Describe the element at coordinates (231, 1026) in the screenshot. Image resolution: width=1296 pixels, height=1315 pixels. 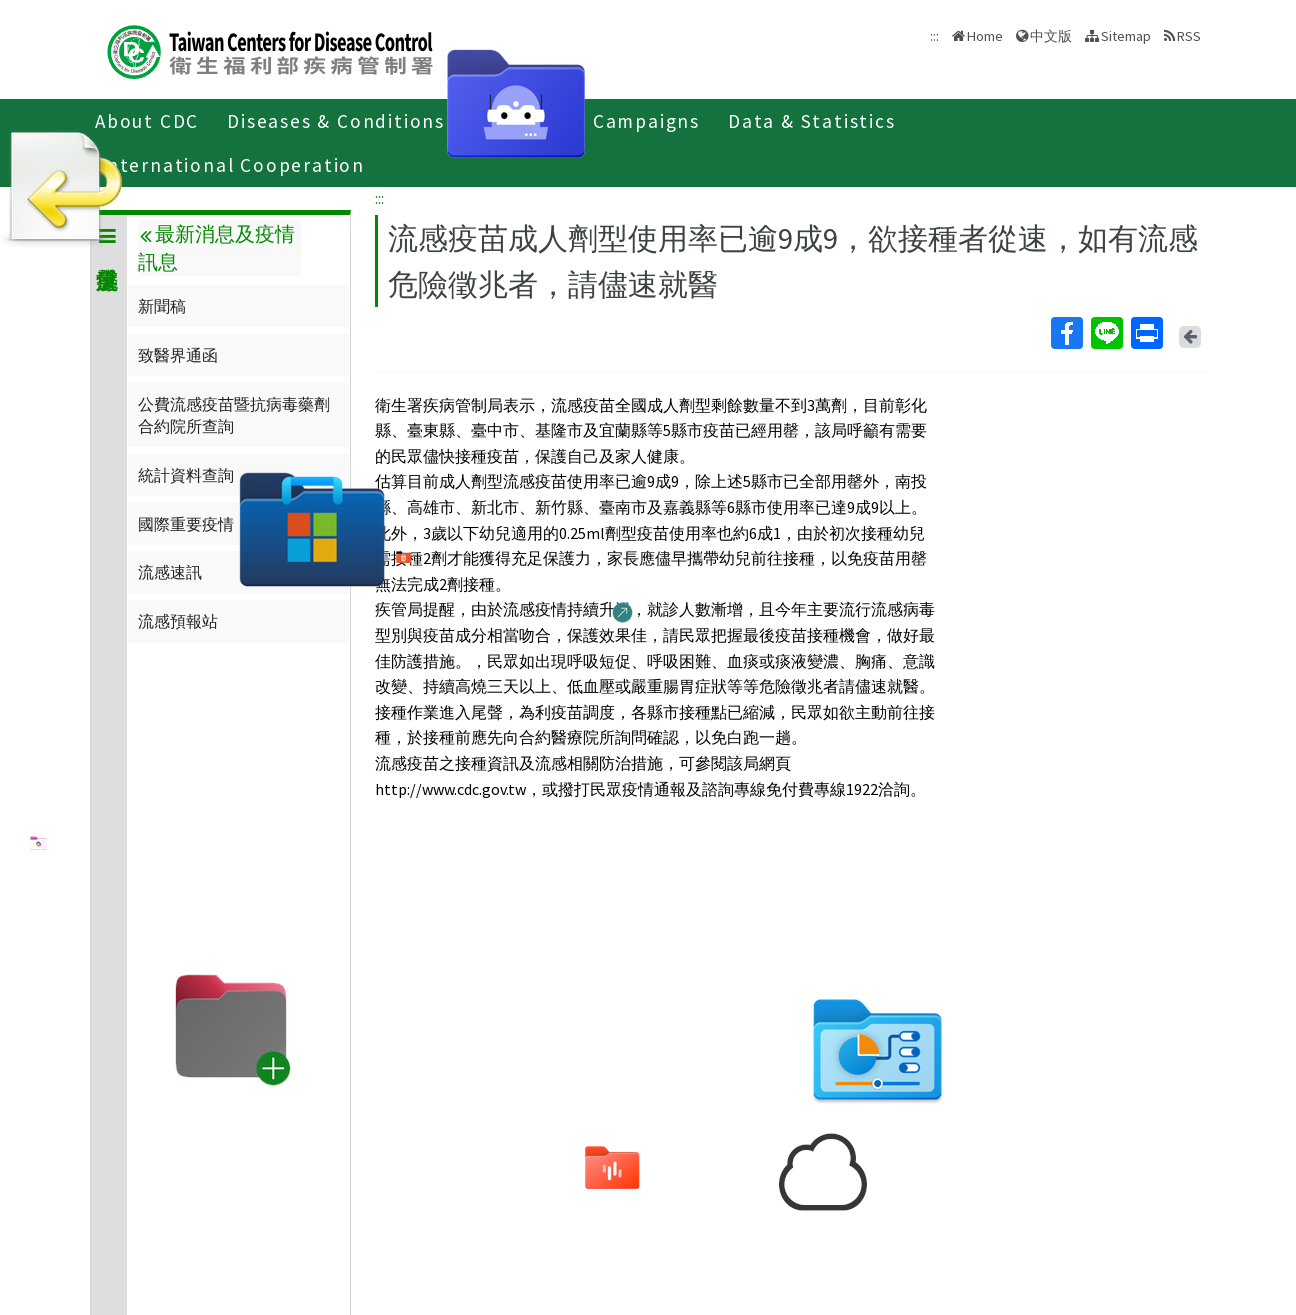
I see `create a new folder` at that location.